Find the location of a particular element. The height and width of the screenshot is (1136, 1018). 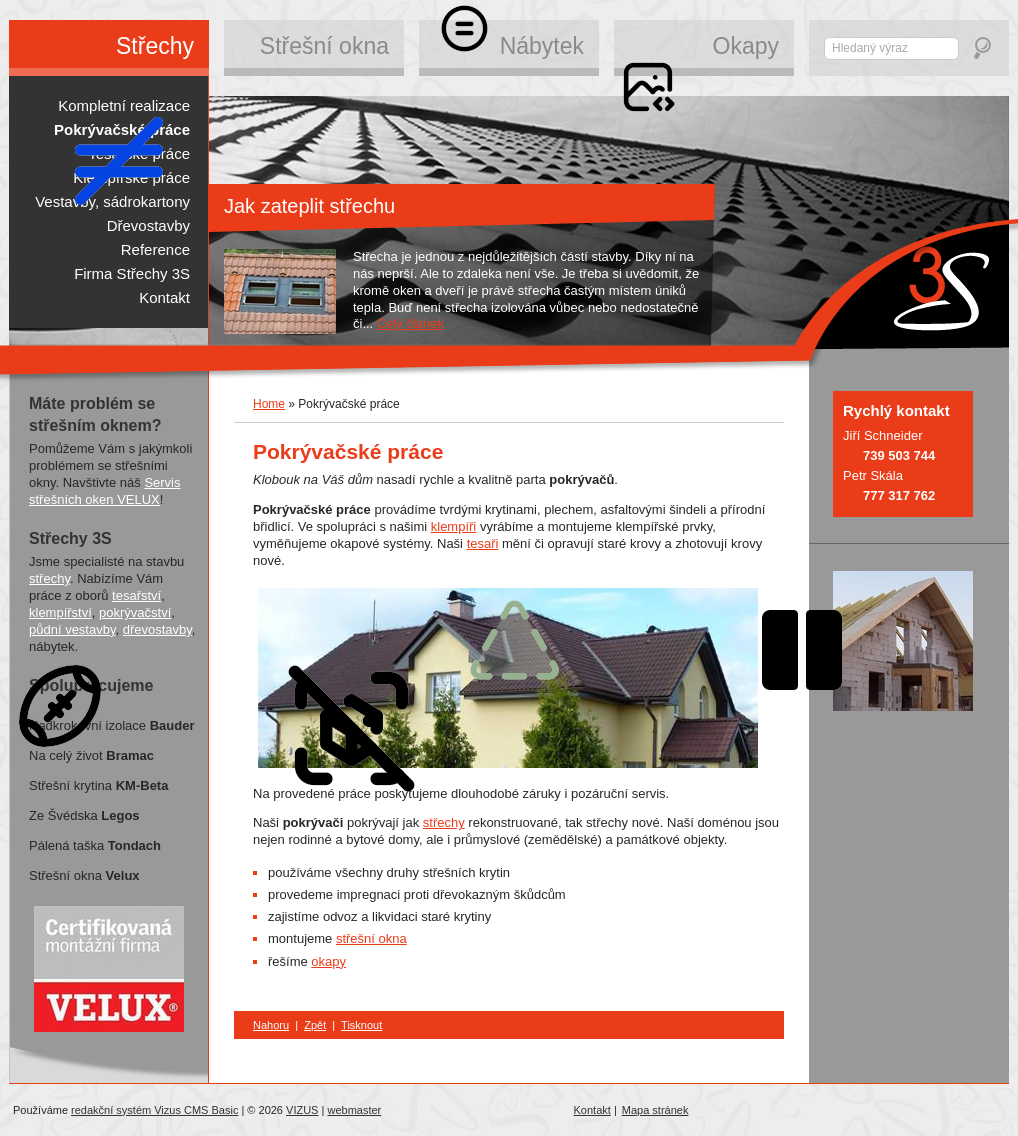

disable augmented reality mode is located at coordinates (351, 728).